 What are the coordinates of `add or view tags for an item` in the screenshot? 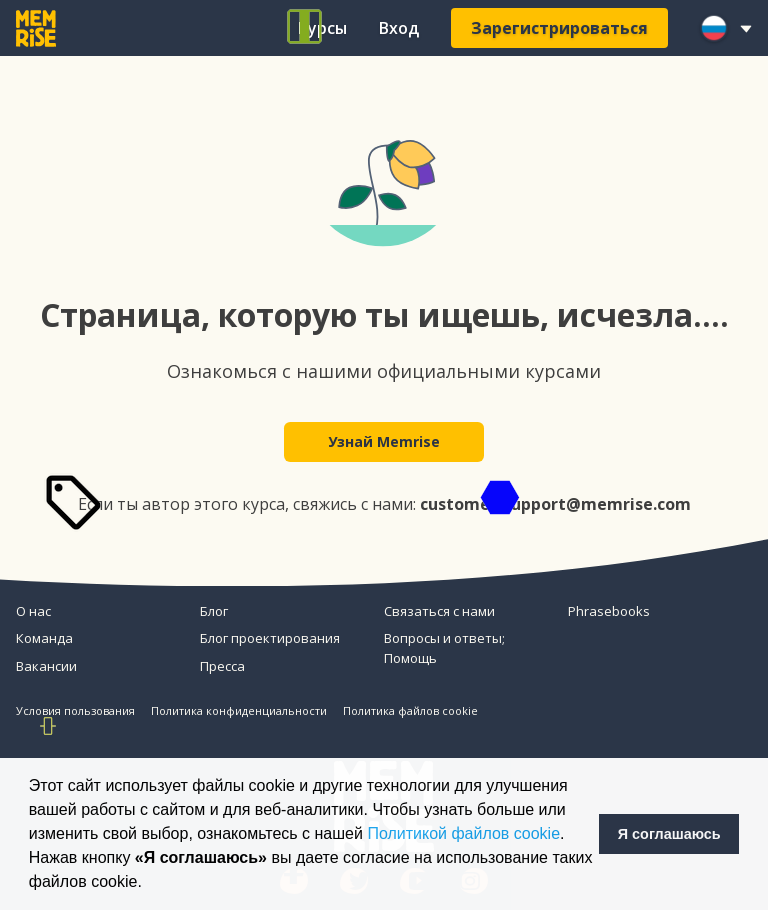 It's located at (73, 502).